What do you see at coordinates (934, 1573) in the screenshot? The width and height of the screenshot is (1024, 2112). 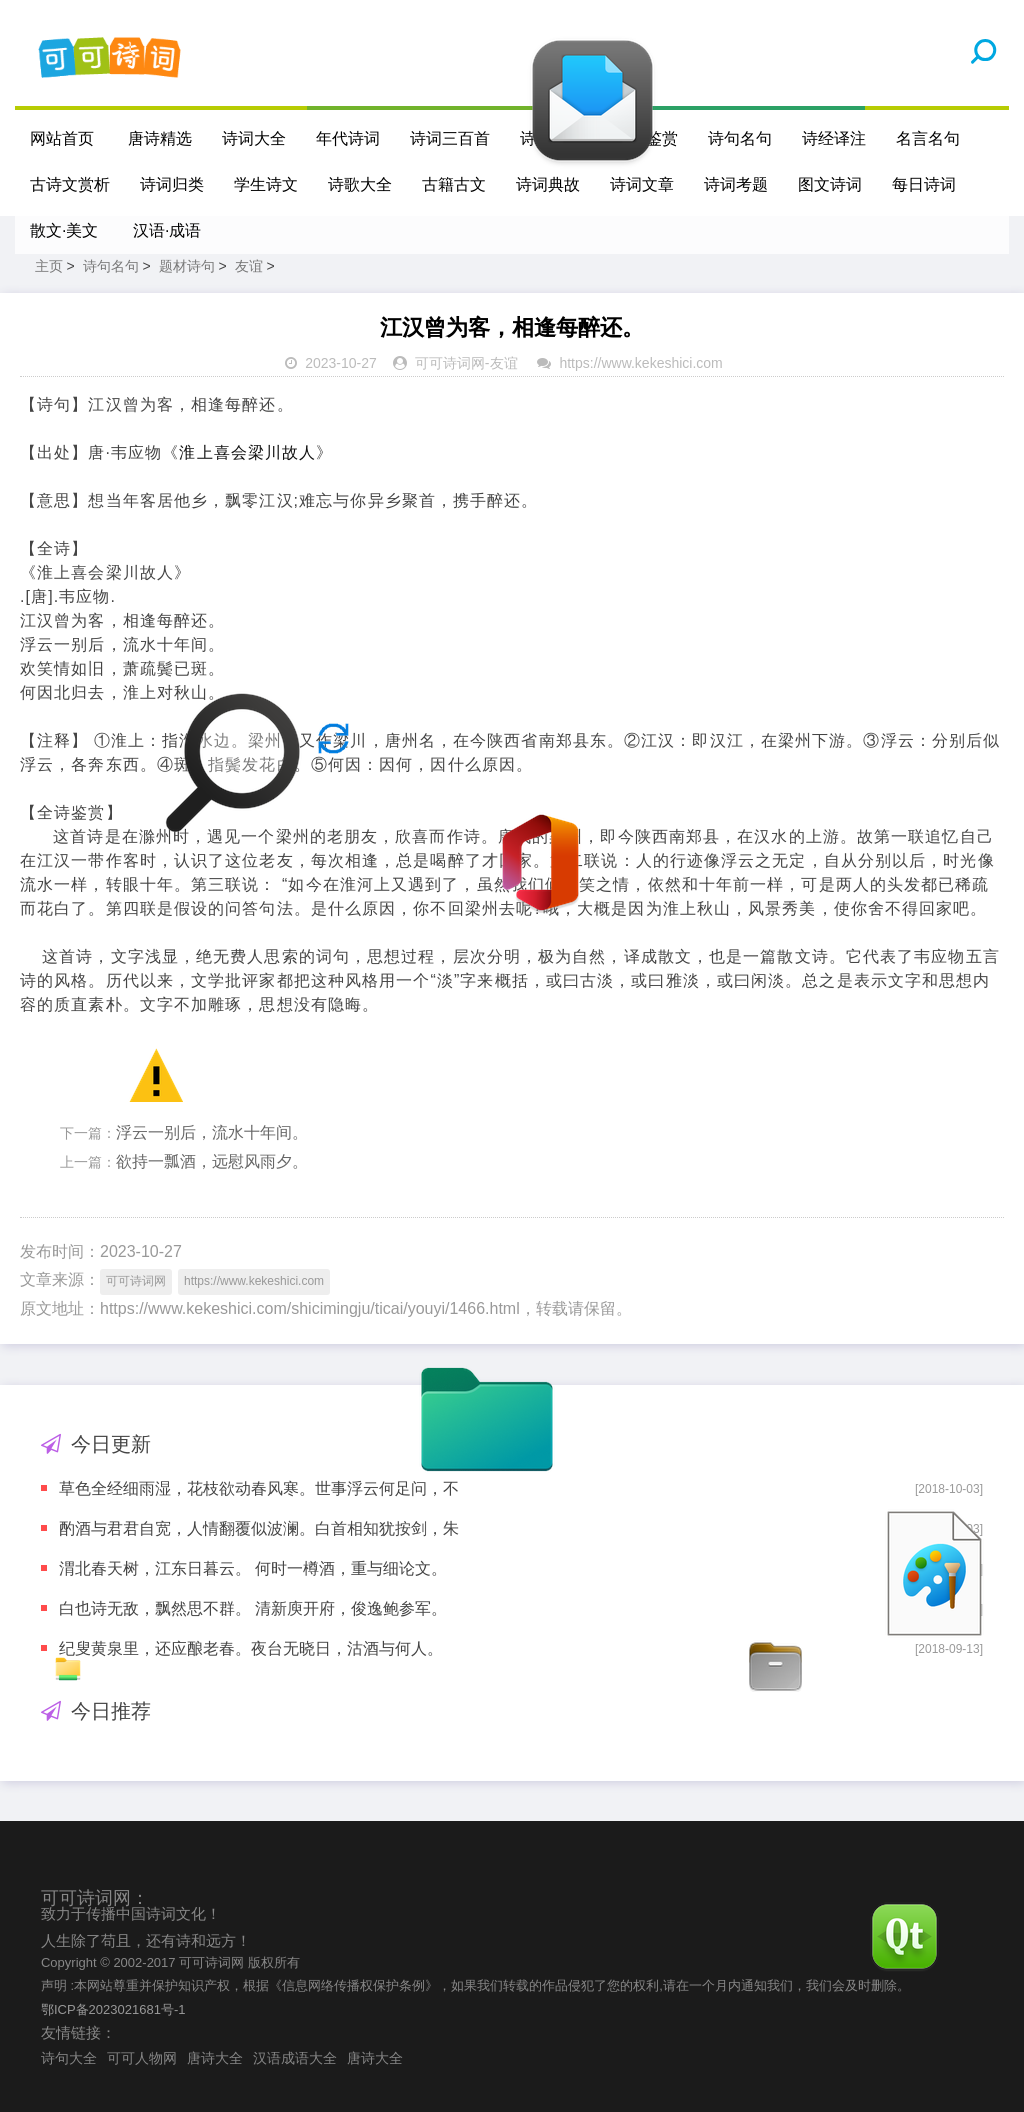 I see `open file in paint application` at bounding box center [934, 1573].